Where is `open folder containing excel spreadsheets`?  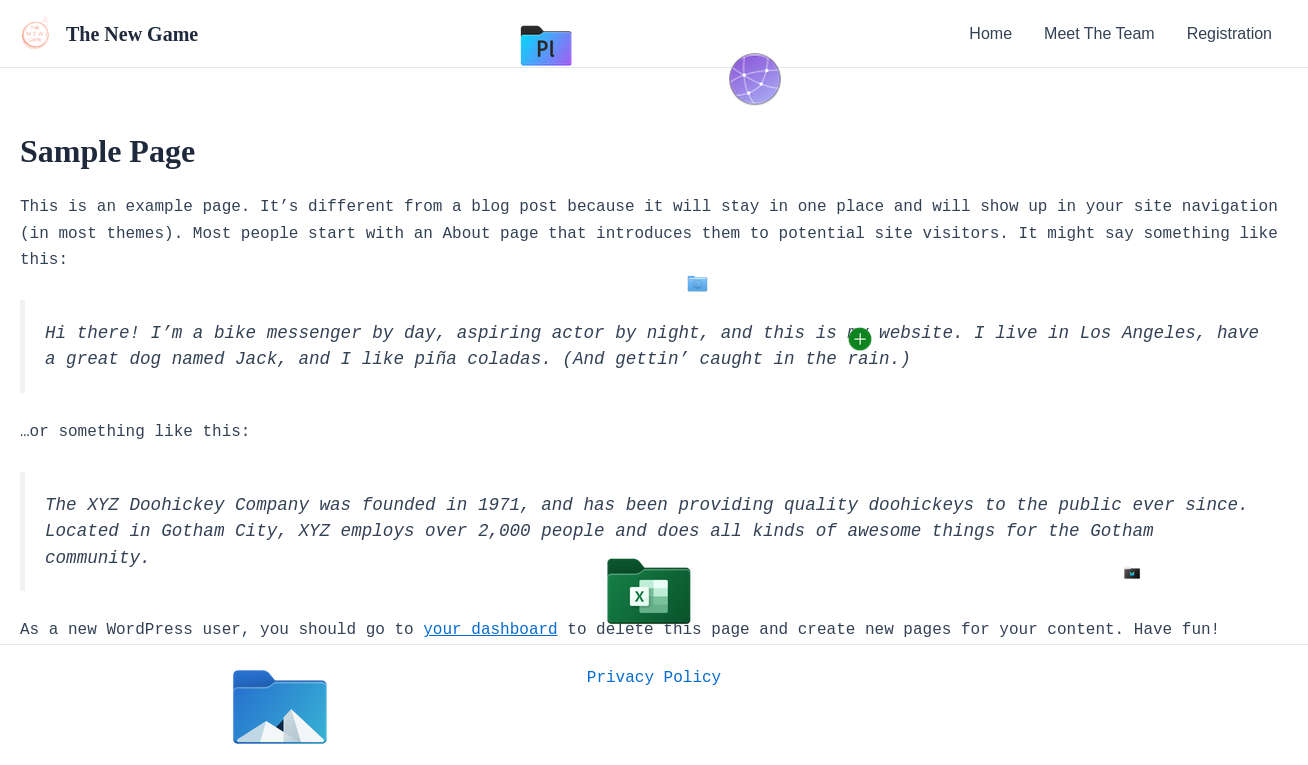 open folder containing excel spreadsheets is located at coordinates (648, 593).